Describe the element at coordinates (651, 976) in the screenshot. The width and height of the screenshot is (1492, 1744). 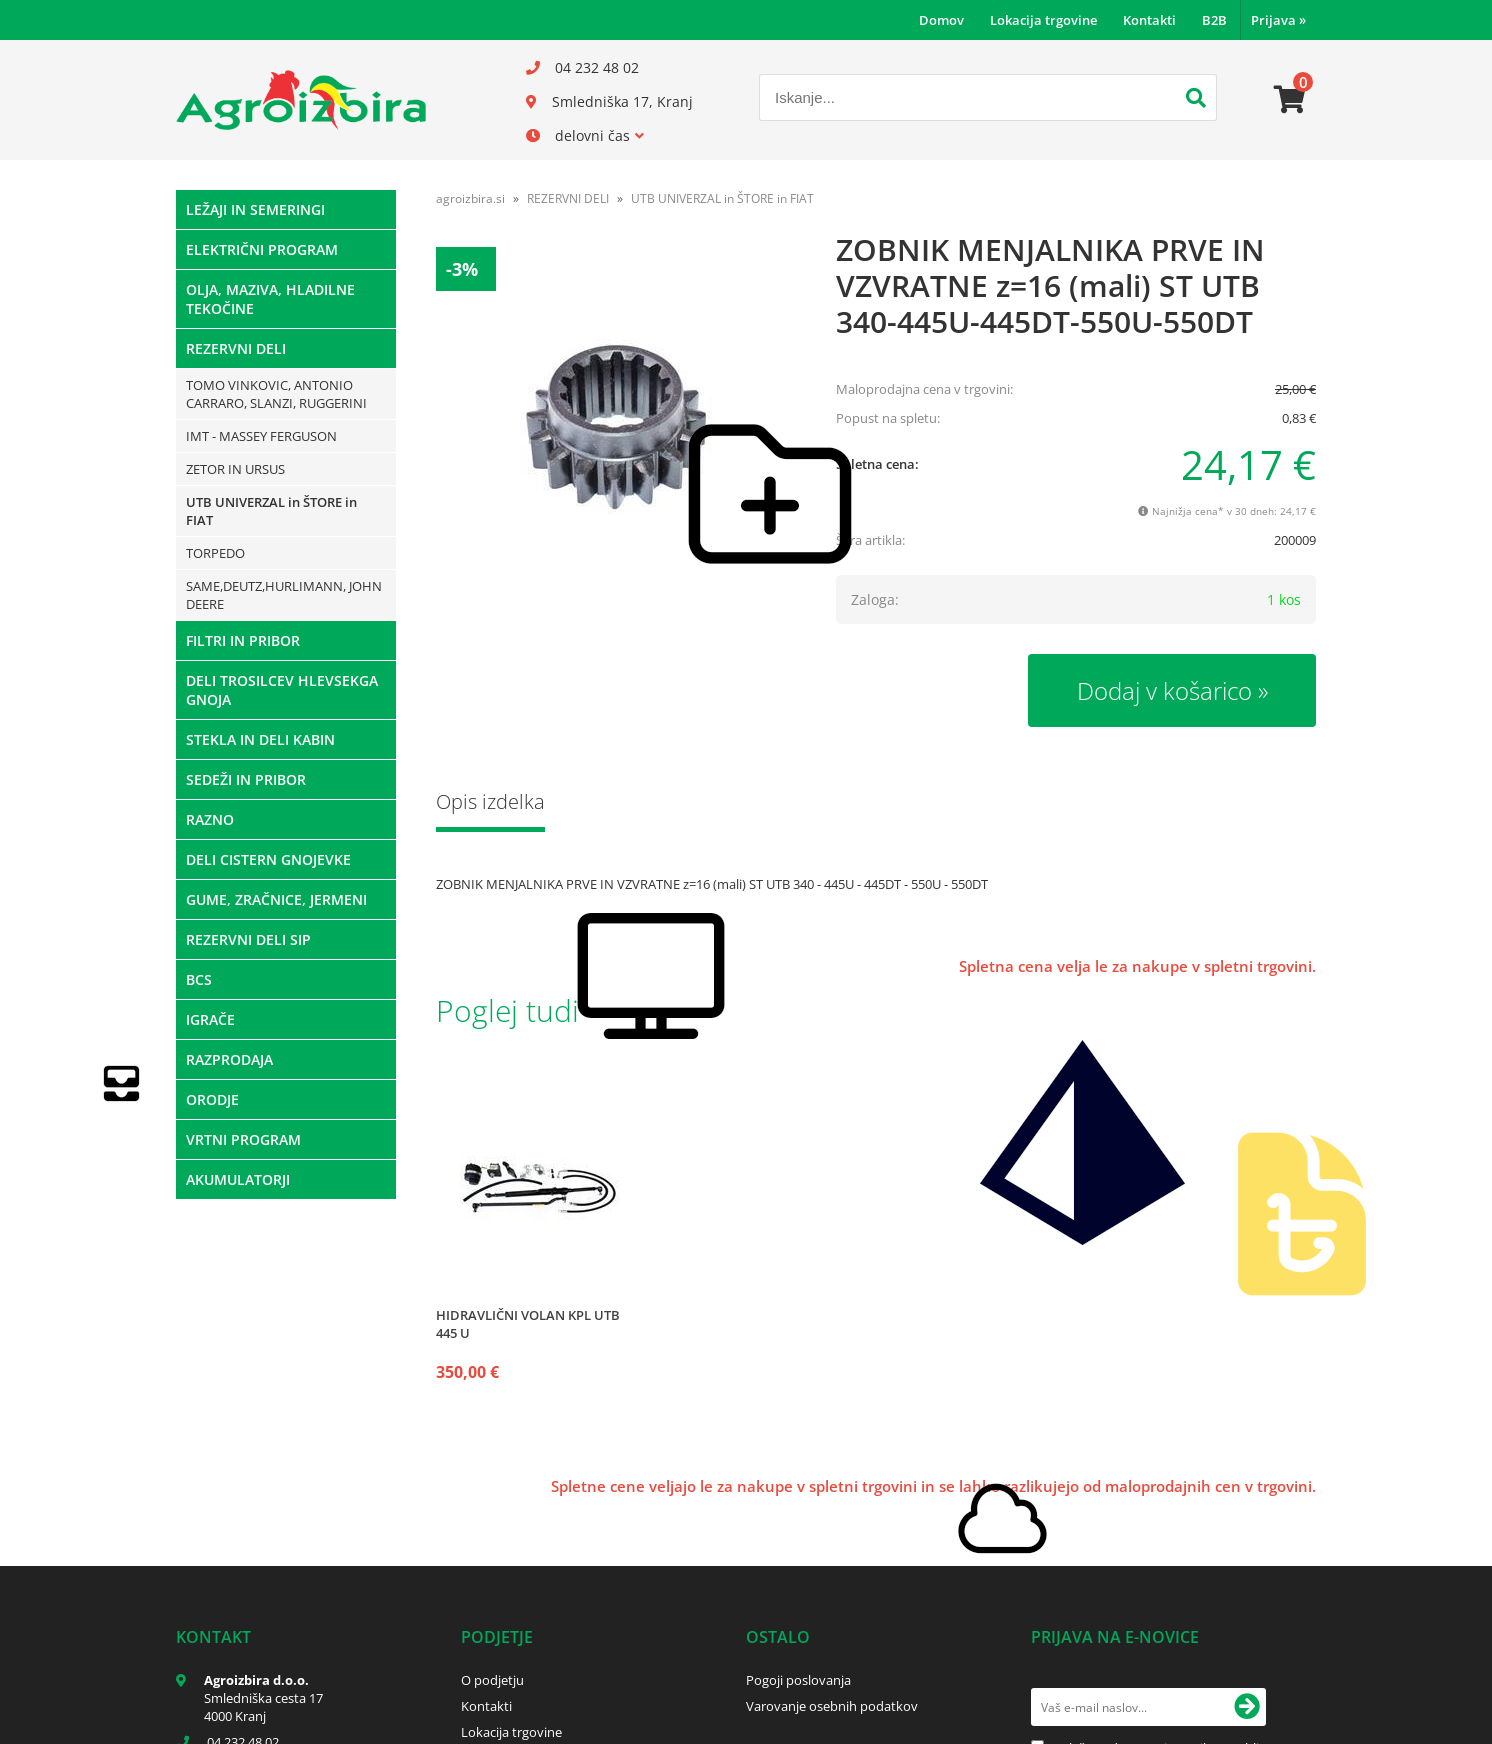
I see `access tv or video streaming options` at that location.